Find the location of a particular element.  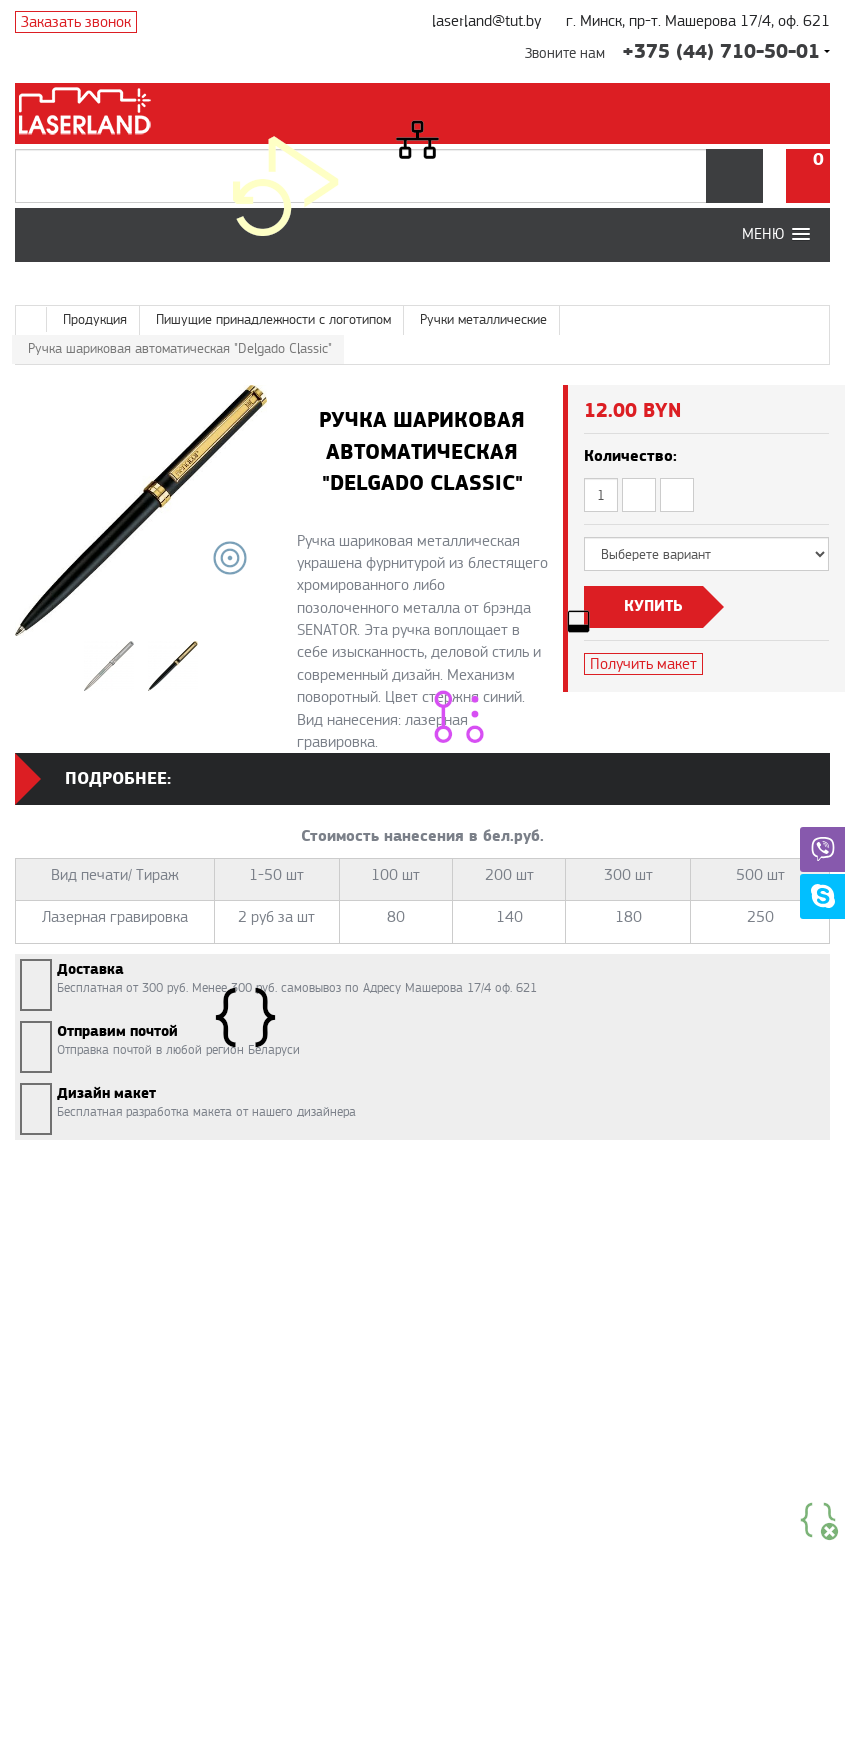

rerun the current debug session is located at coordinates (290, 179).